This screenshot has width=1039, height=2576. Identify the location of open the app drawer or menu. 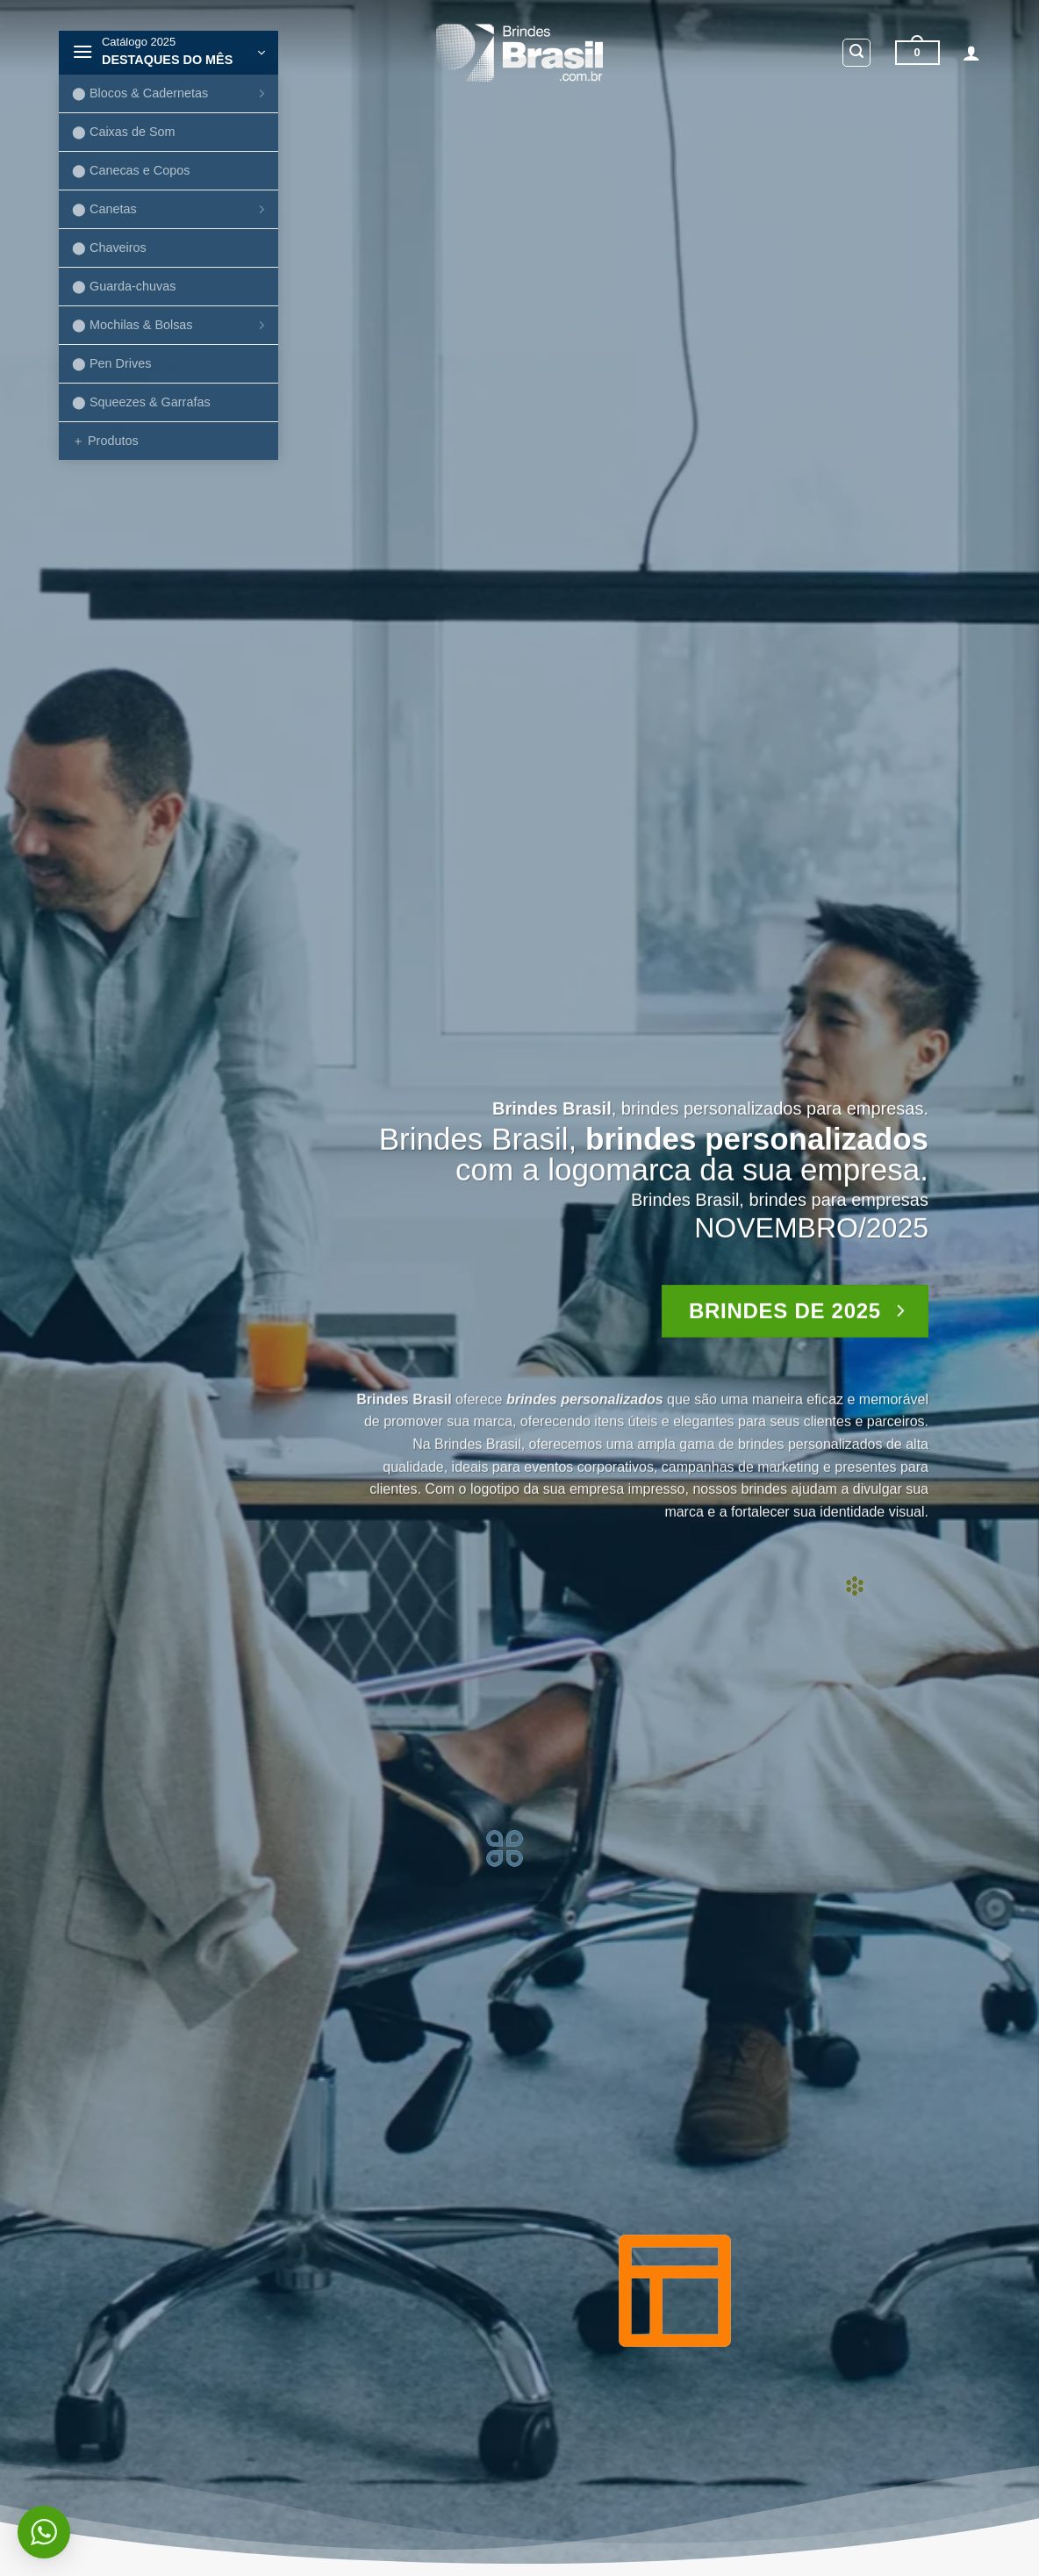
(505, 1848).